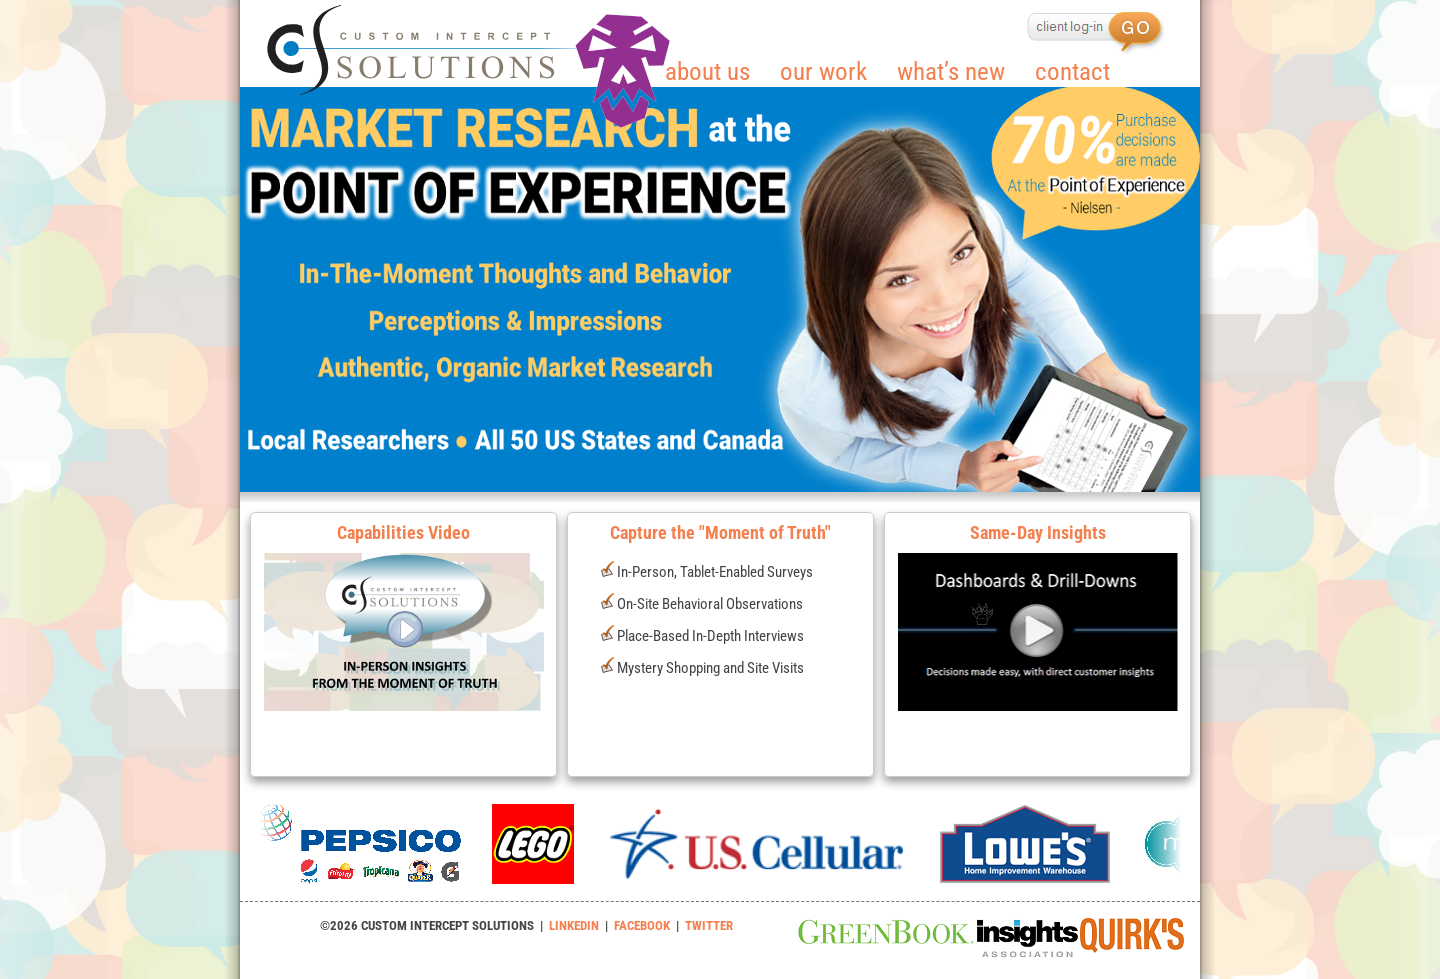 This screenshot has height=979, width=1440. What do you see at coordinates (623, 71) in the screenshot?
I see `indicates a death or game over state` at bounding box center [623, 71].